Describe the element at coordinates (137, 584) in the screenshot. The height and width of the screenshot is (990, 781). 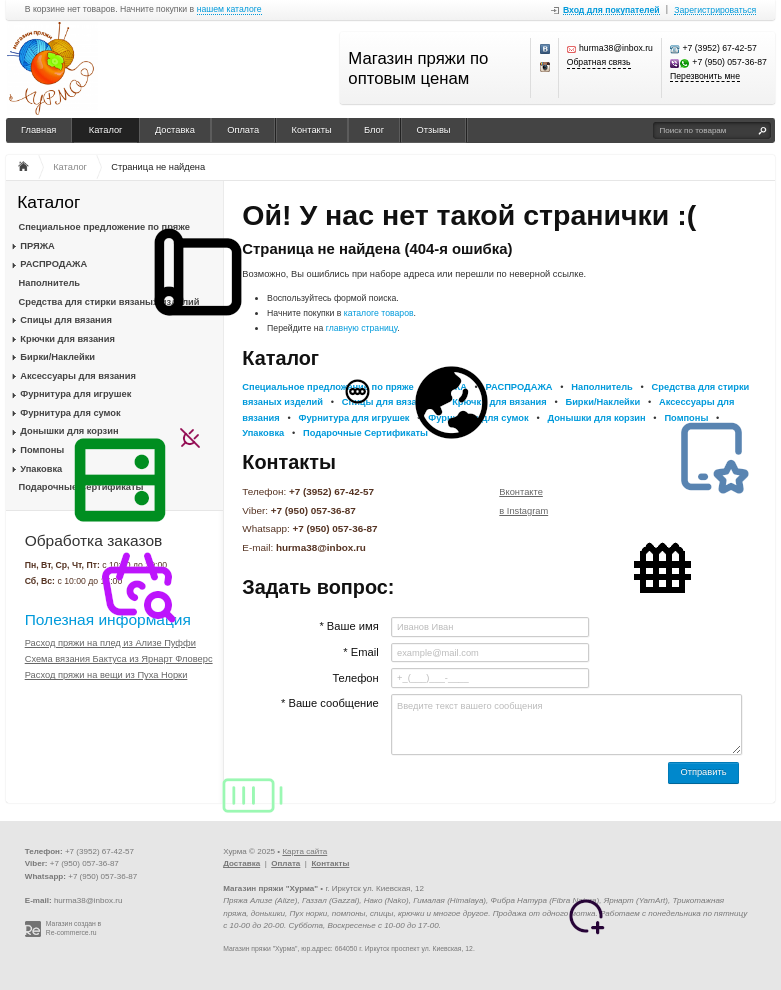
I see `search items in your shopping basket` at that location.